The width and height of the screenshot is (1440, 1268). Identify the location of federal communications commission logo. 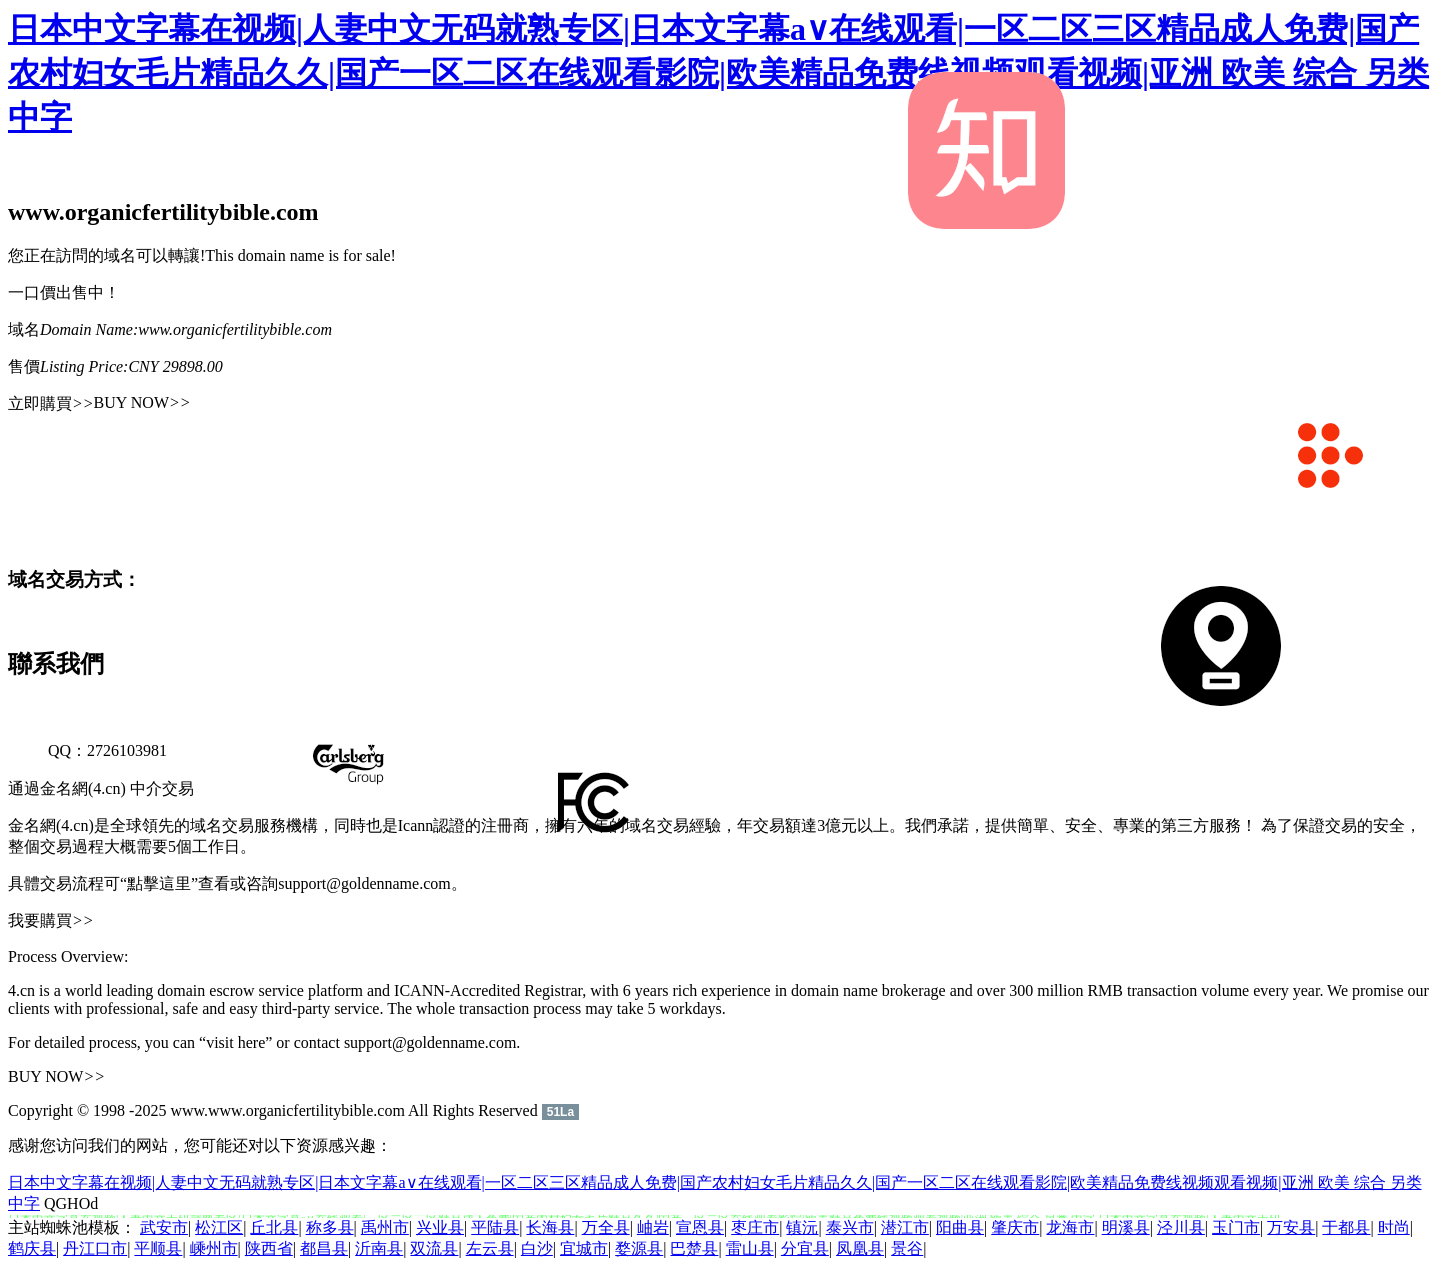
(593, 802).